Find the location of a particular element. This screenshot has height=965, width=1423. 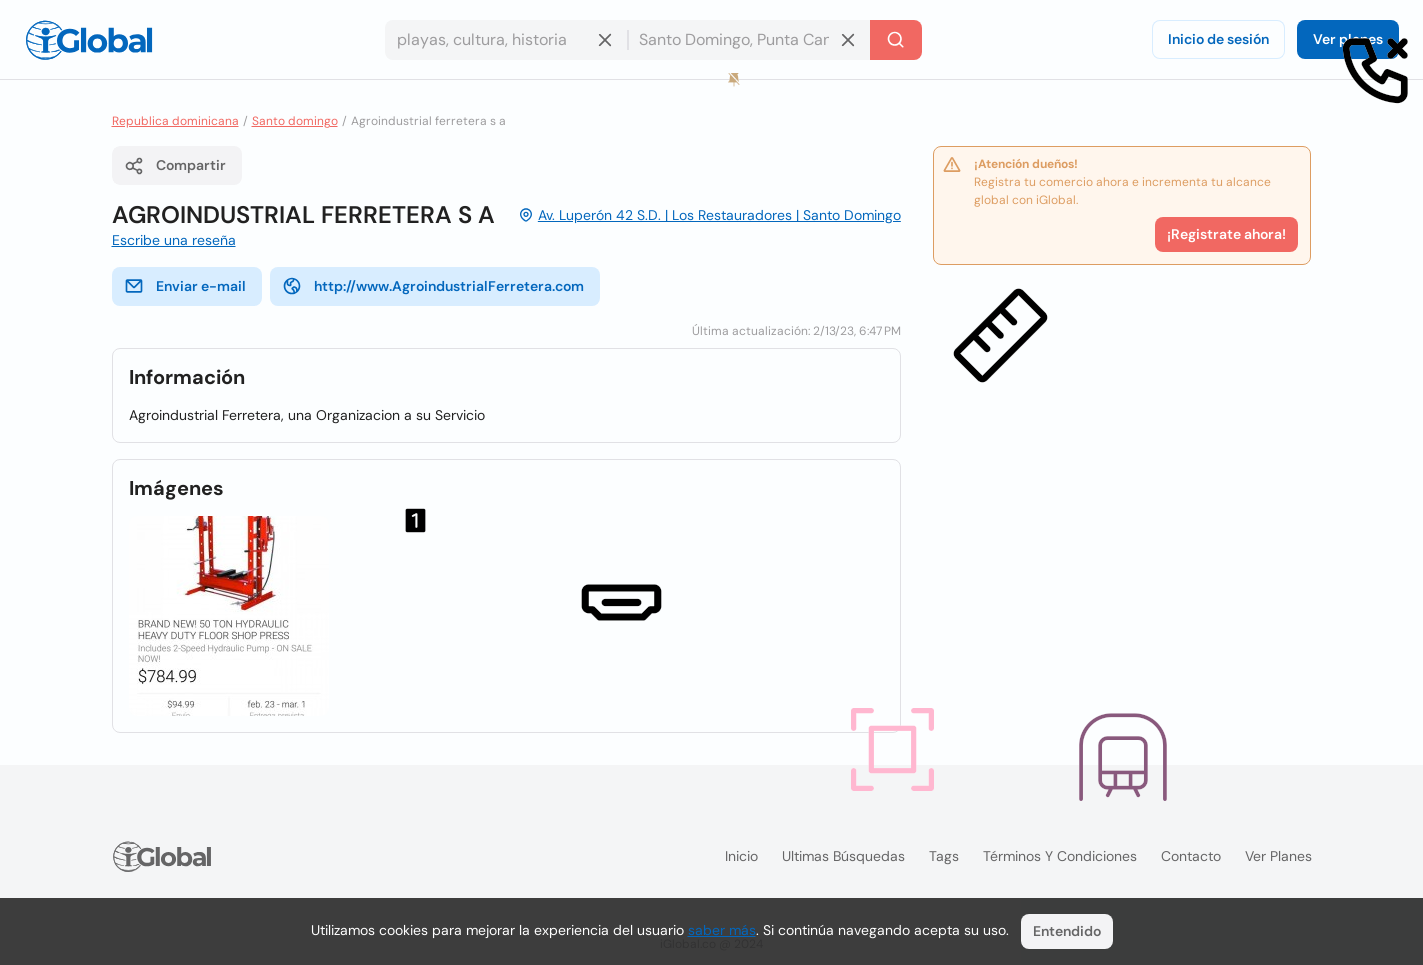

view subway or metro transit options is located at coordinates (1123, 761).